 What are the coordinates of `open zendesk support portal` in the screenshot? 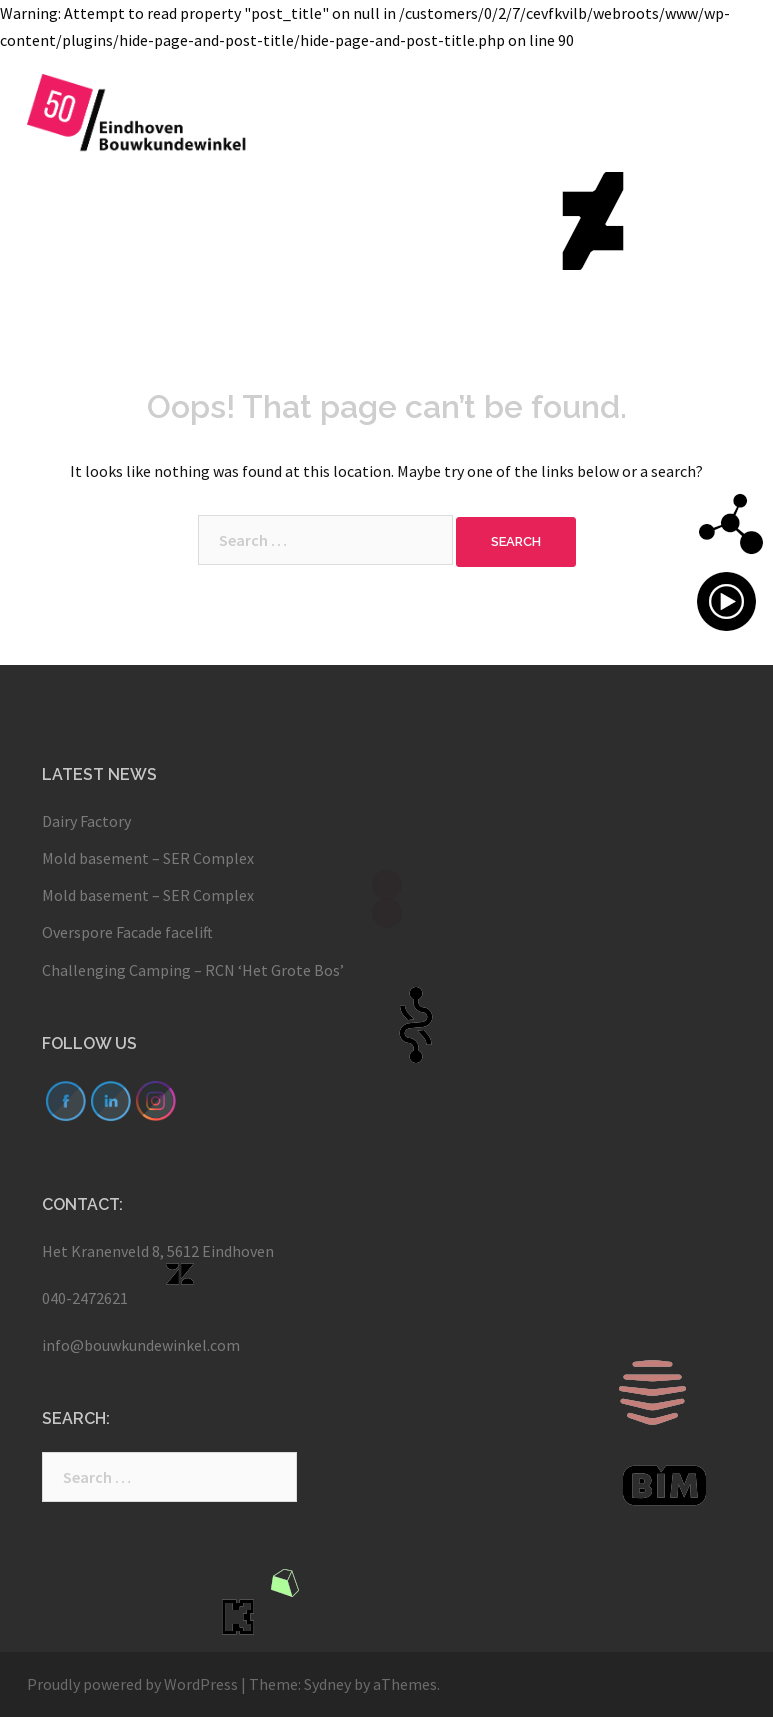 It's located at (180, 1274).